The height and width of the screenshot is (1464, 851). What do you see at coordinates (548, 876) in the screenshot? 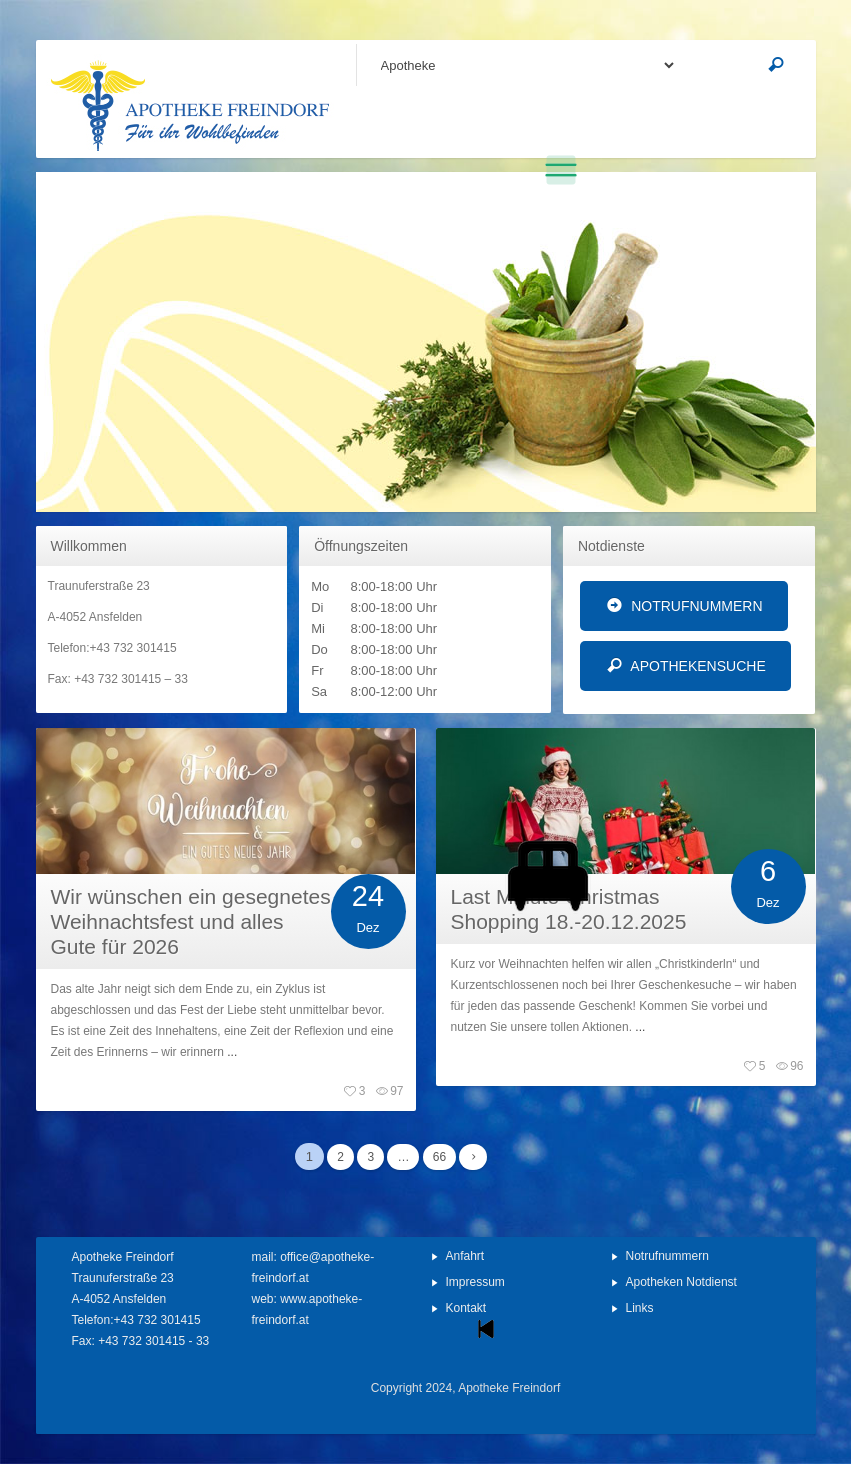
I see `select single bed room option` at bounding box center [548, 876].